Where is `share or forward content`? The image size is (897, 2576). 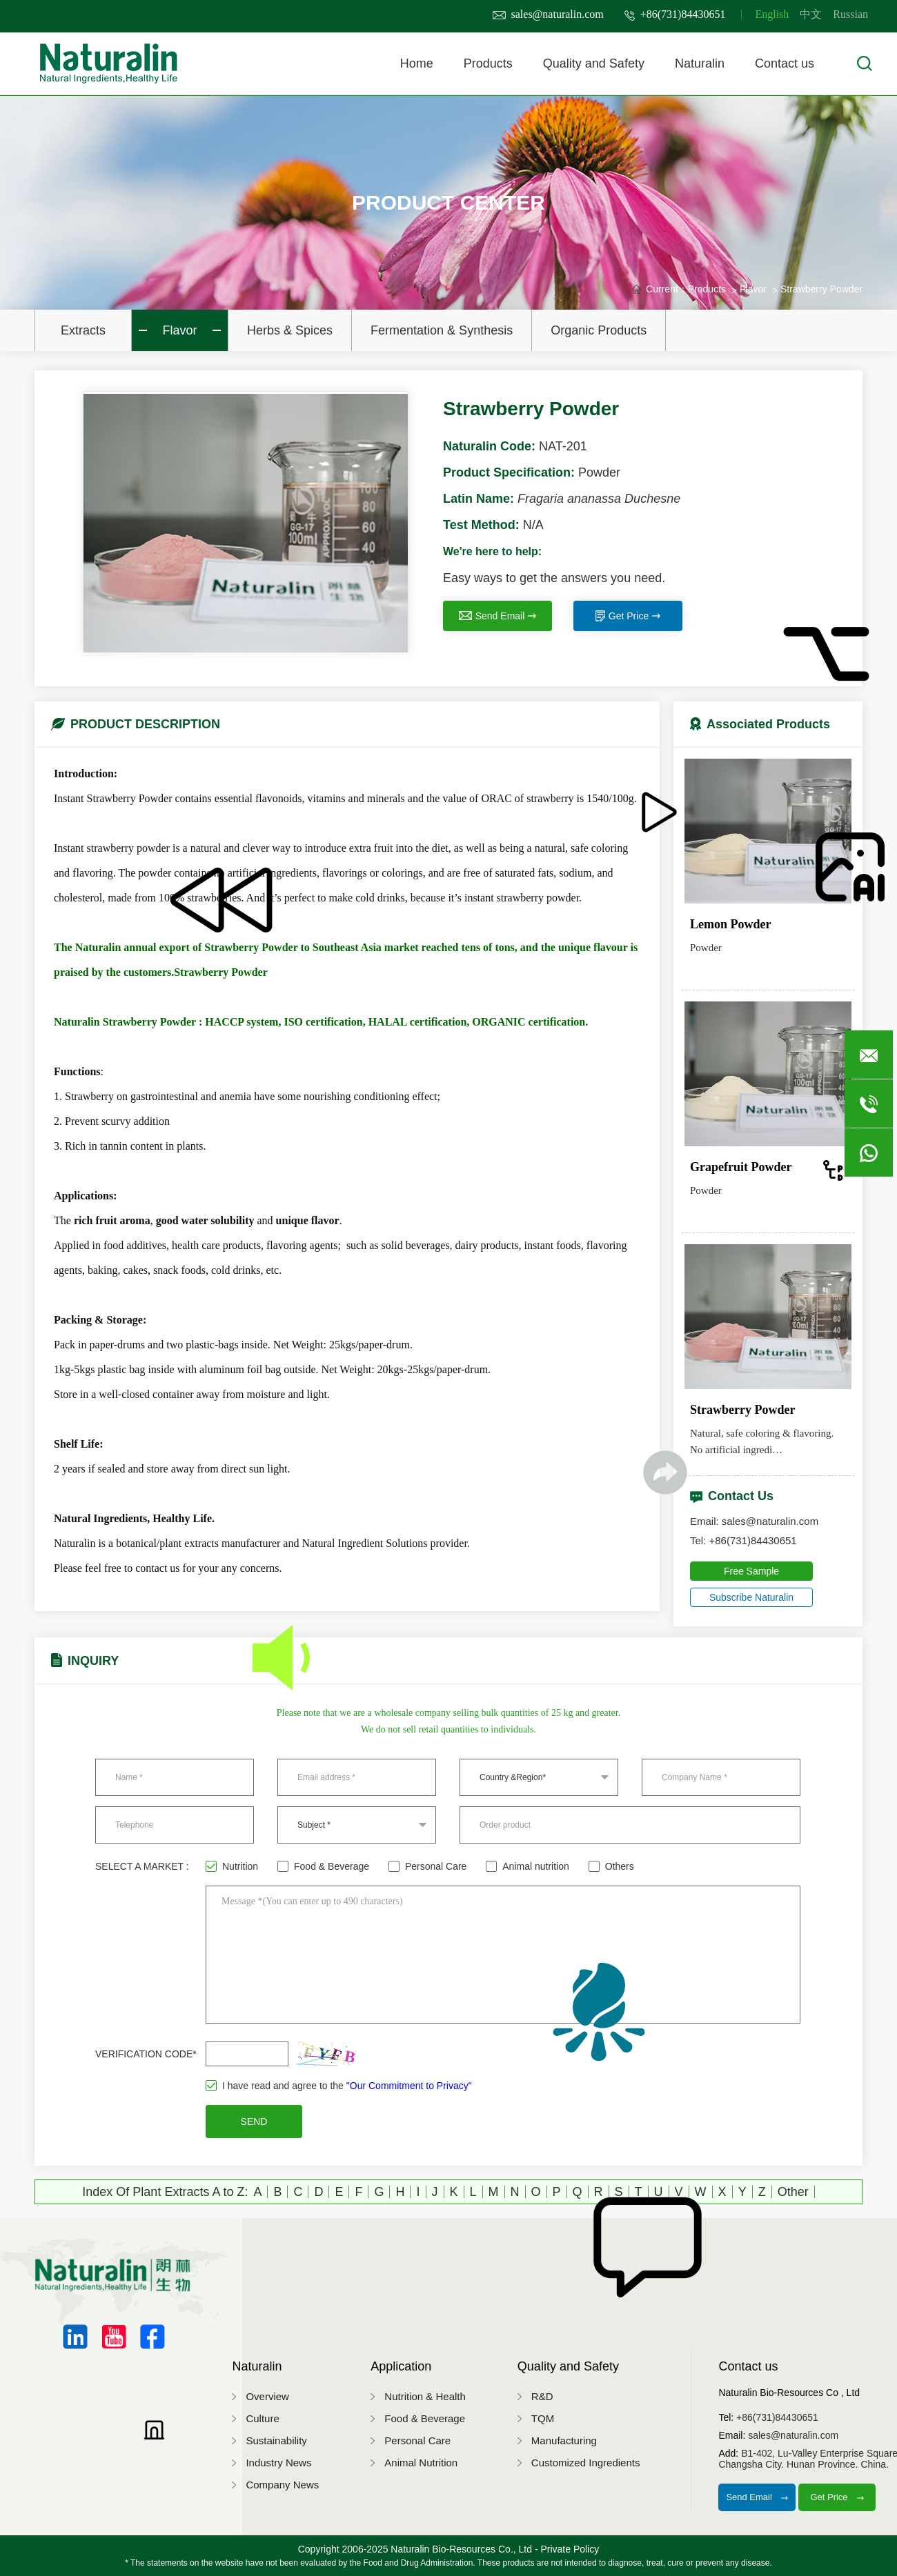 share or forward content is located at coordinates (665, 1472).